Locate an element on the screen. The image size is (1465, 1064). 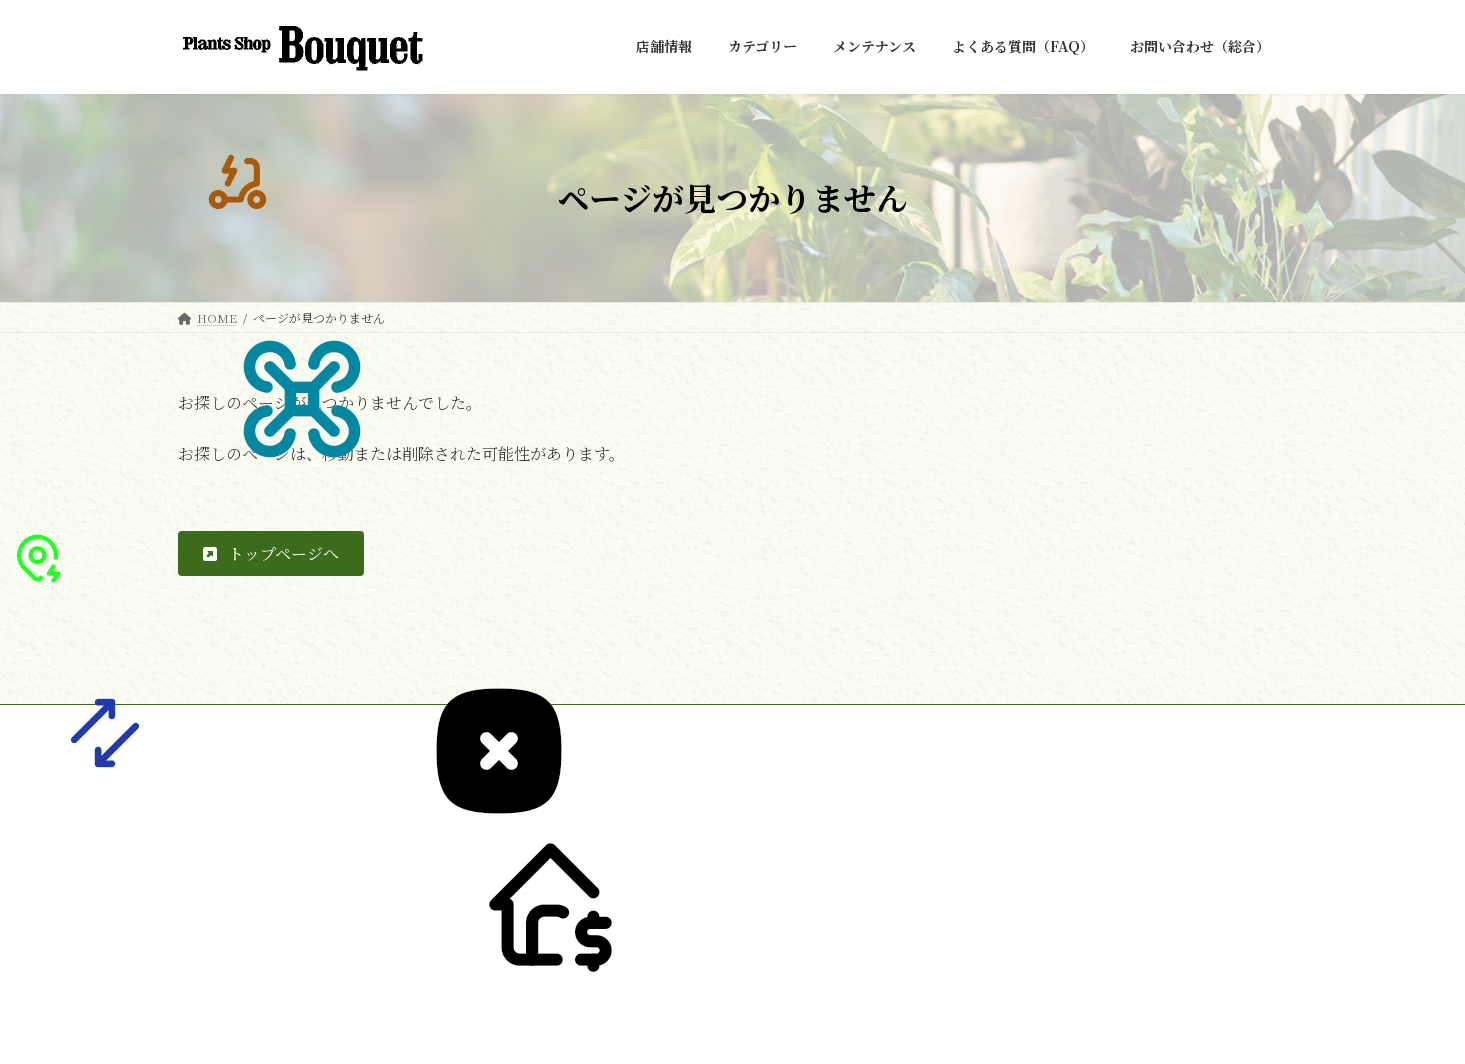
resize element diagonally is located at coordinates (105, 733).